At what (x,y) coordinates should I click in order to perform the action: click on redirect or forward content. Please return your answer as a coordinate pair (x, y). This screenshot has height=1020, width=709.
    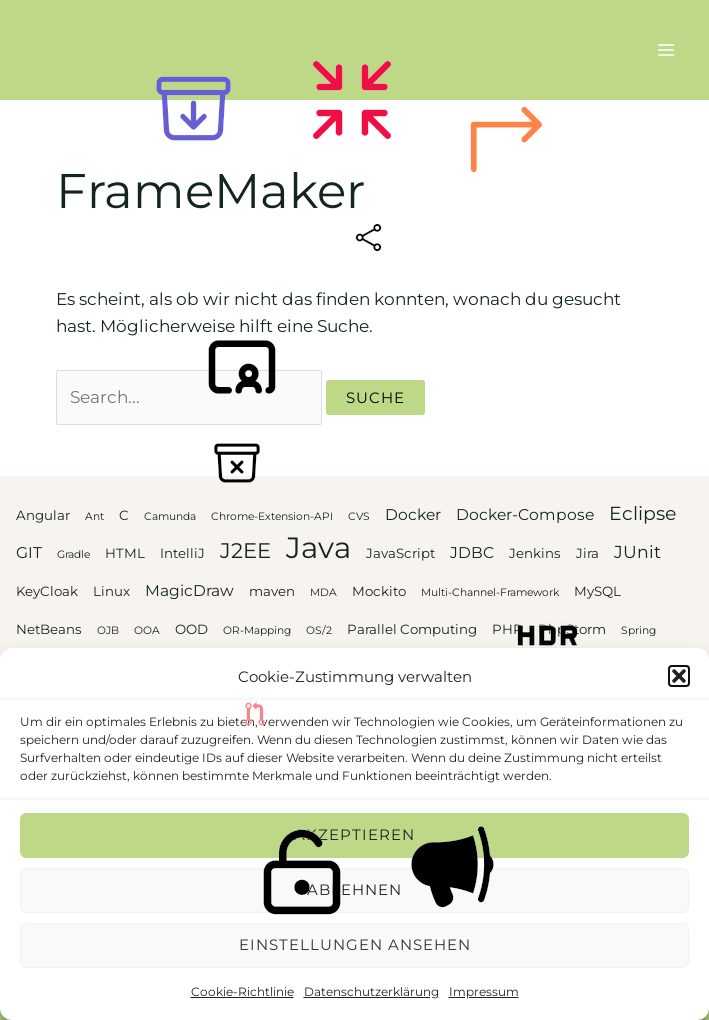
    Looking at the image, I should click on (506, 139).